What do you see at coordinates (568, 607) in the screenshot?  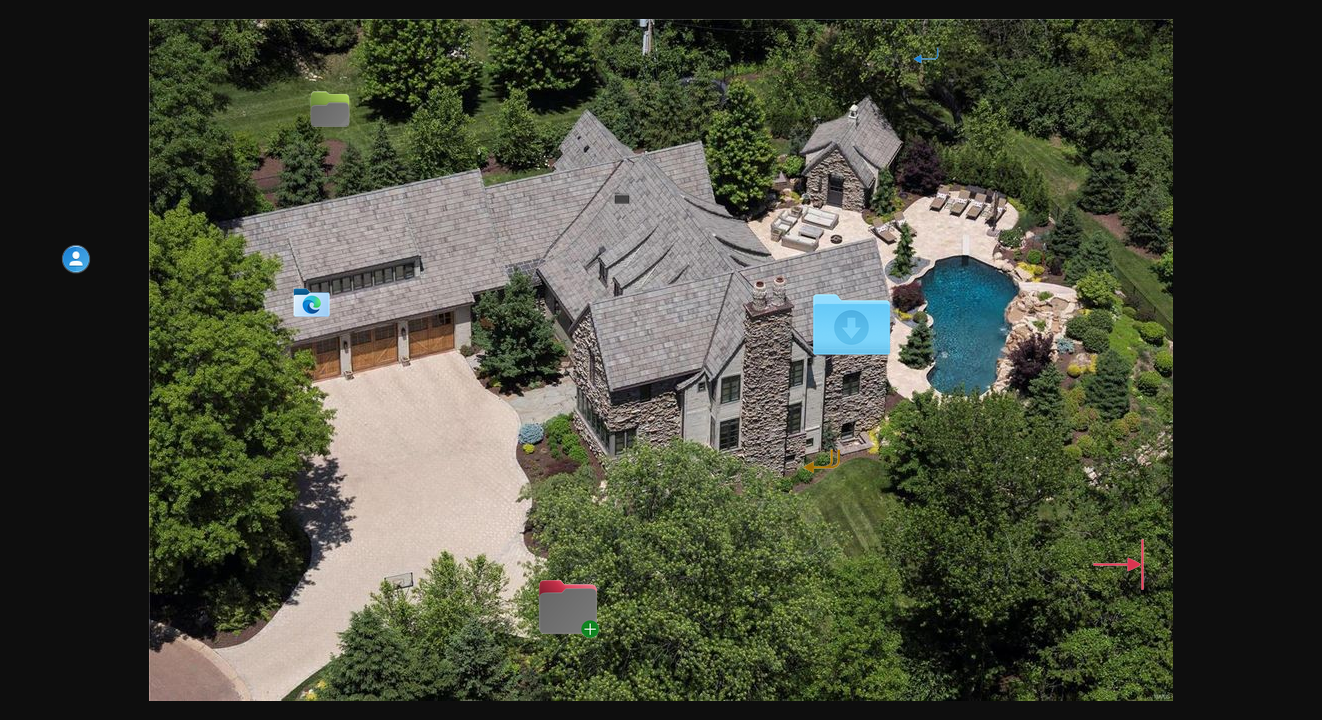 I see `create a new folder` at bounding box center [568, 607].